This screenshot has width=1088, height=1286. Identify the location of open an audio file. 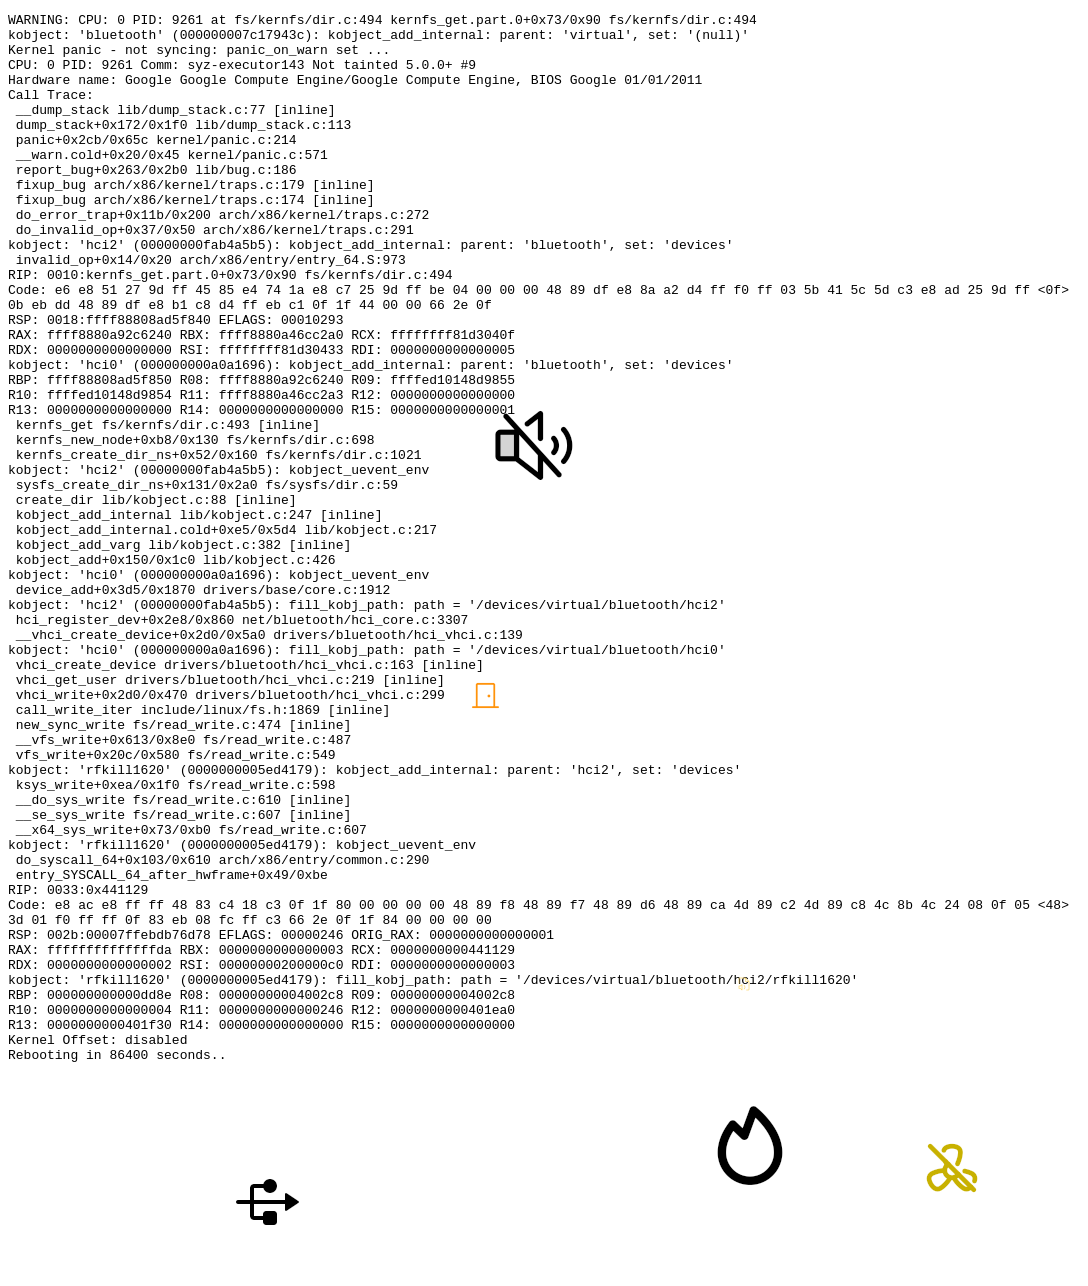
(744, 984).